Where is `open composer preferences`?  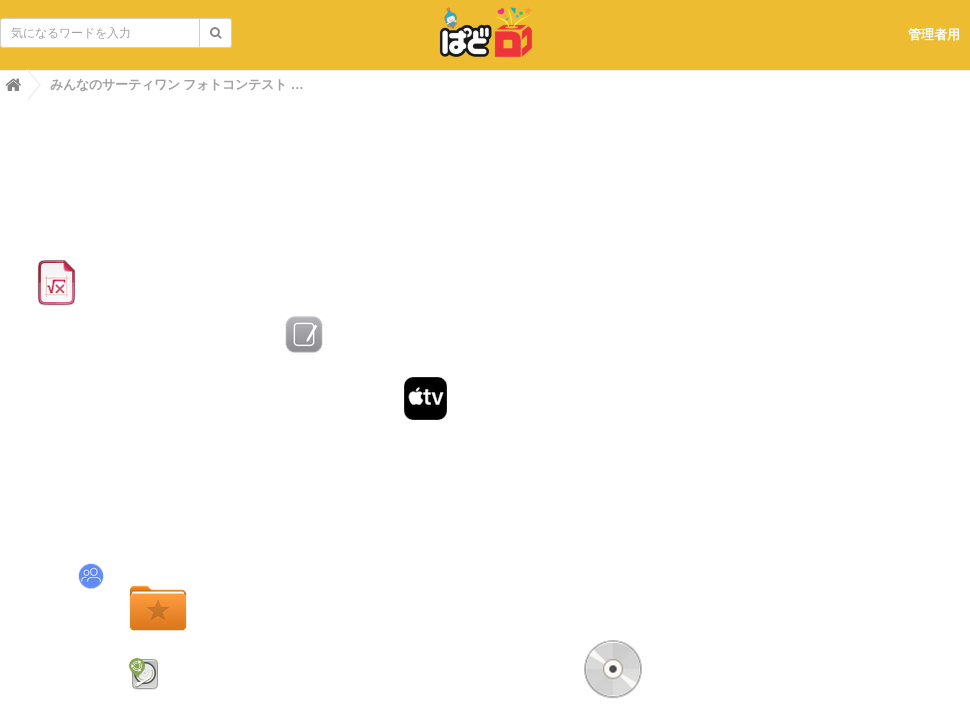
open composer preferences is located at coordinates (304, 335).